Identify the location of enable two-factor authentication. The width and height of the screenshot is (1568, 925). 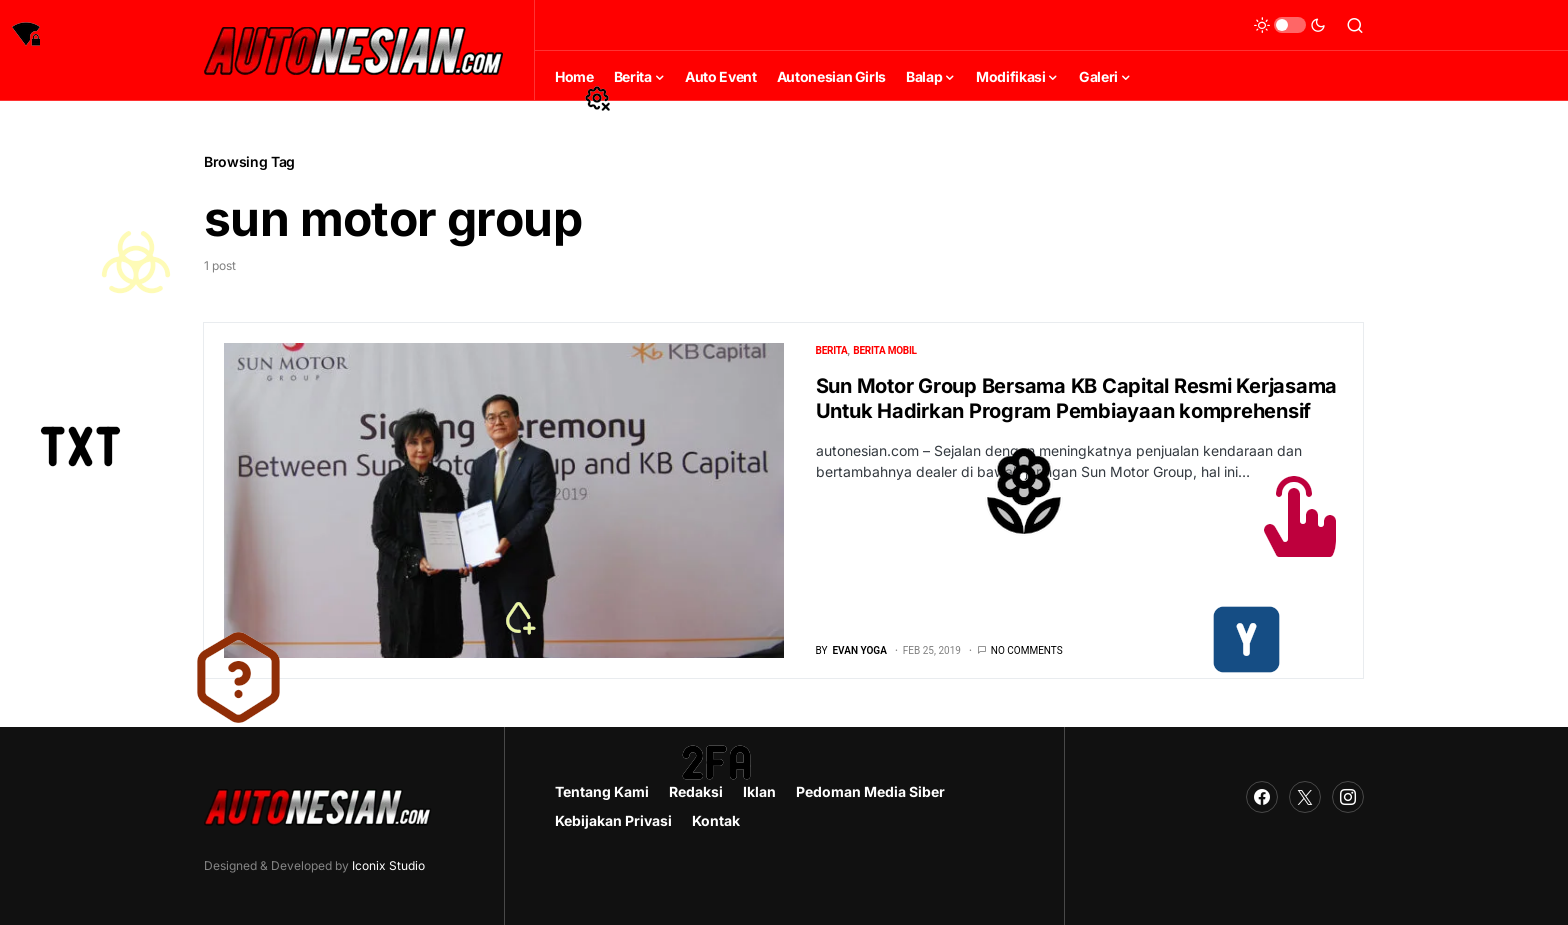
(716, 762).